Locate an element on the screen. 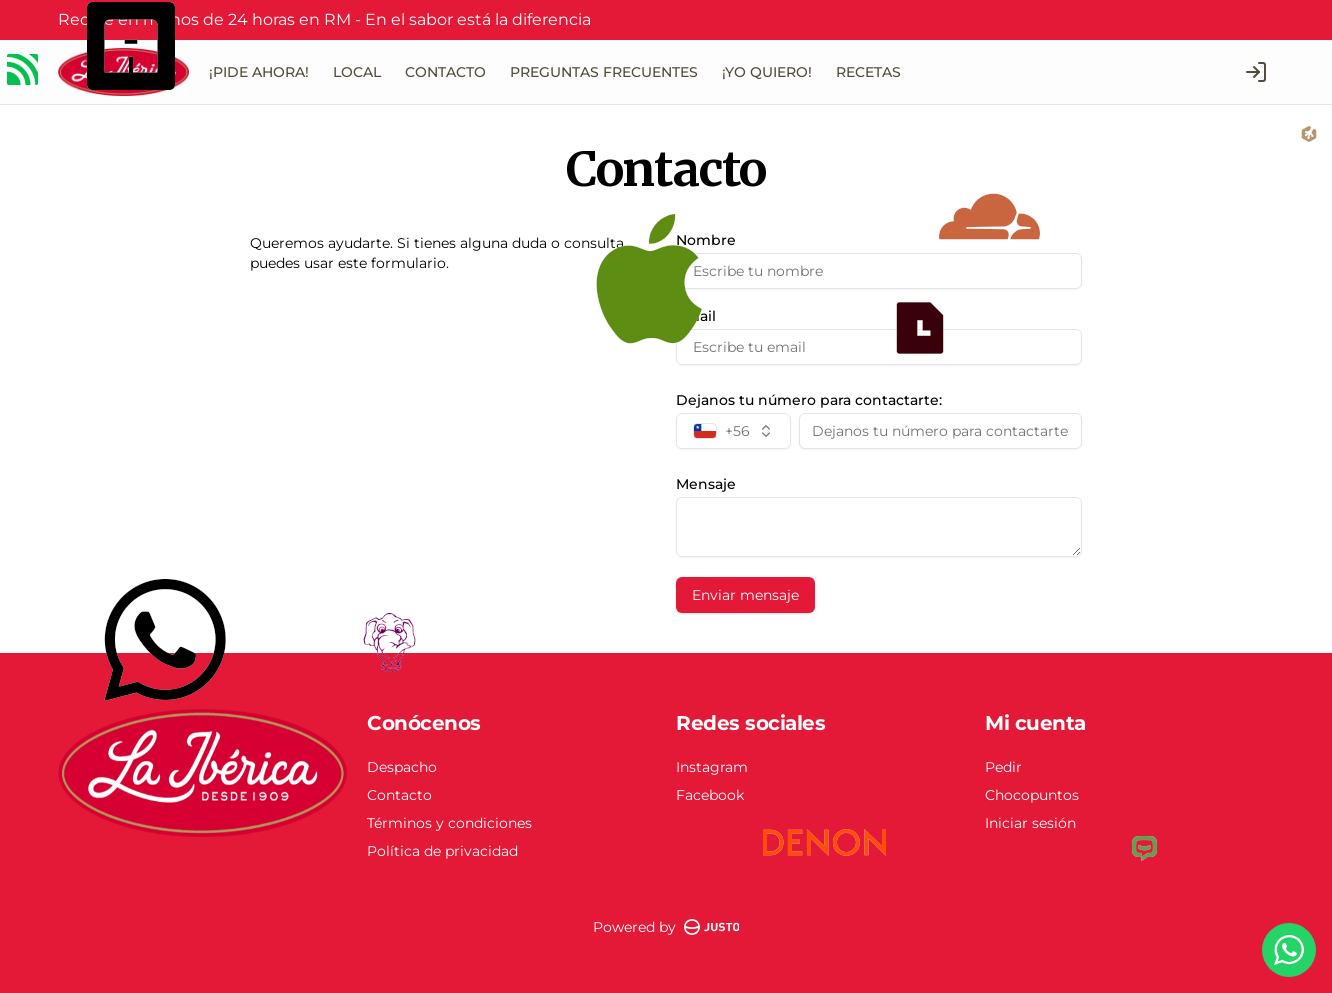  MQTT protocol or messaging service integration is located at coordinates (22, 69).